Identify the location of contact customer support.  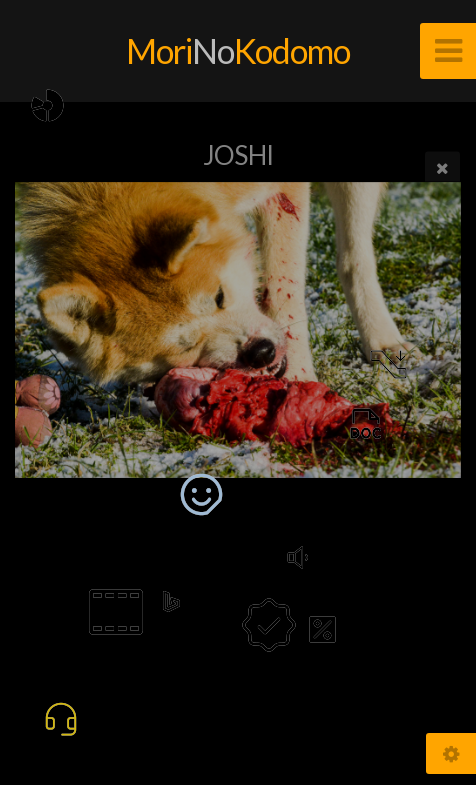
(61, 718).